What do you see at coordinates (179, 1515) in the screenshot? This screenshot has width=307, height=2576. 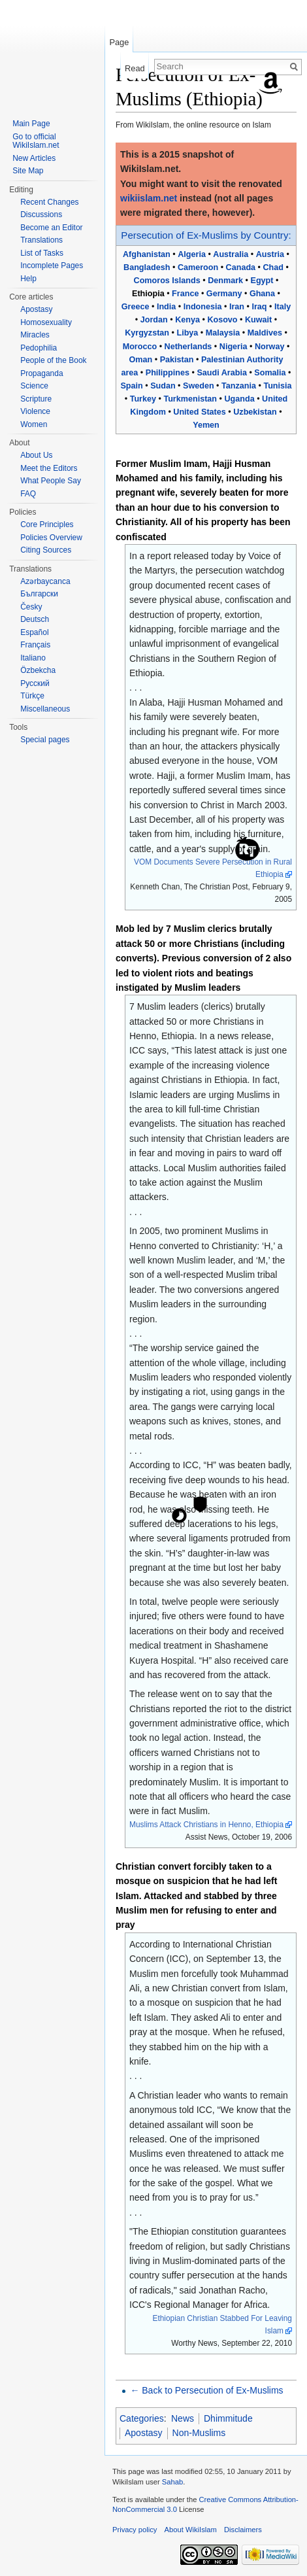 I see `indicates approximately 80% progress complete` at bounding box center [179, 1515].